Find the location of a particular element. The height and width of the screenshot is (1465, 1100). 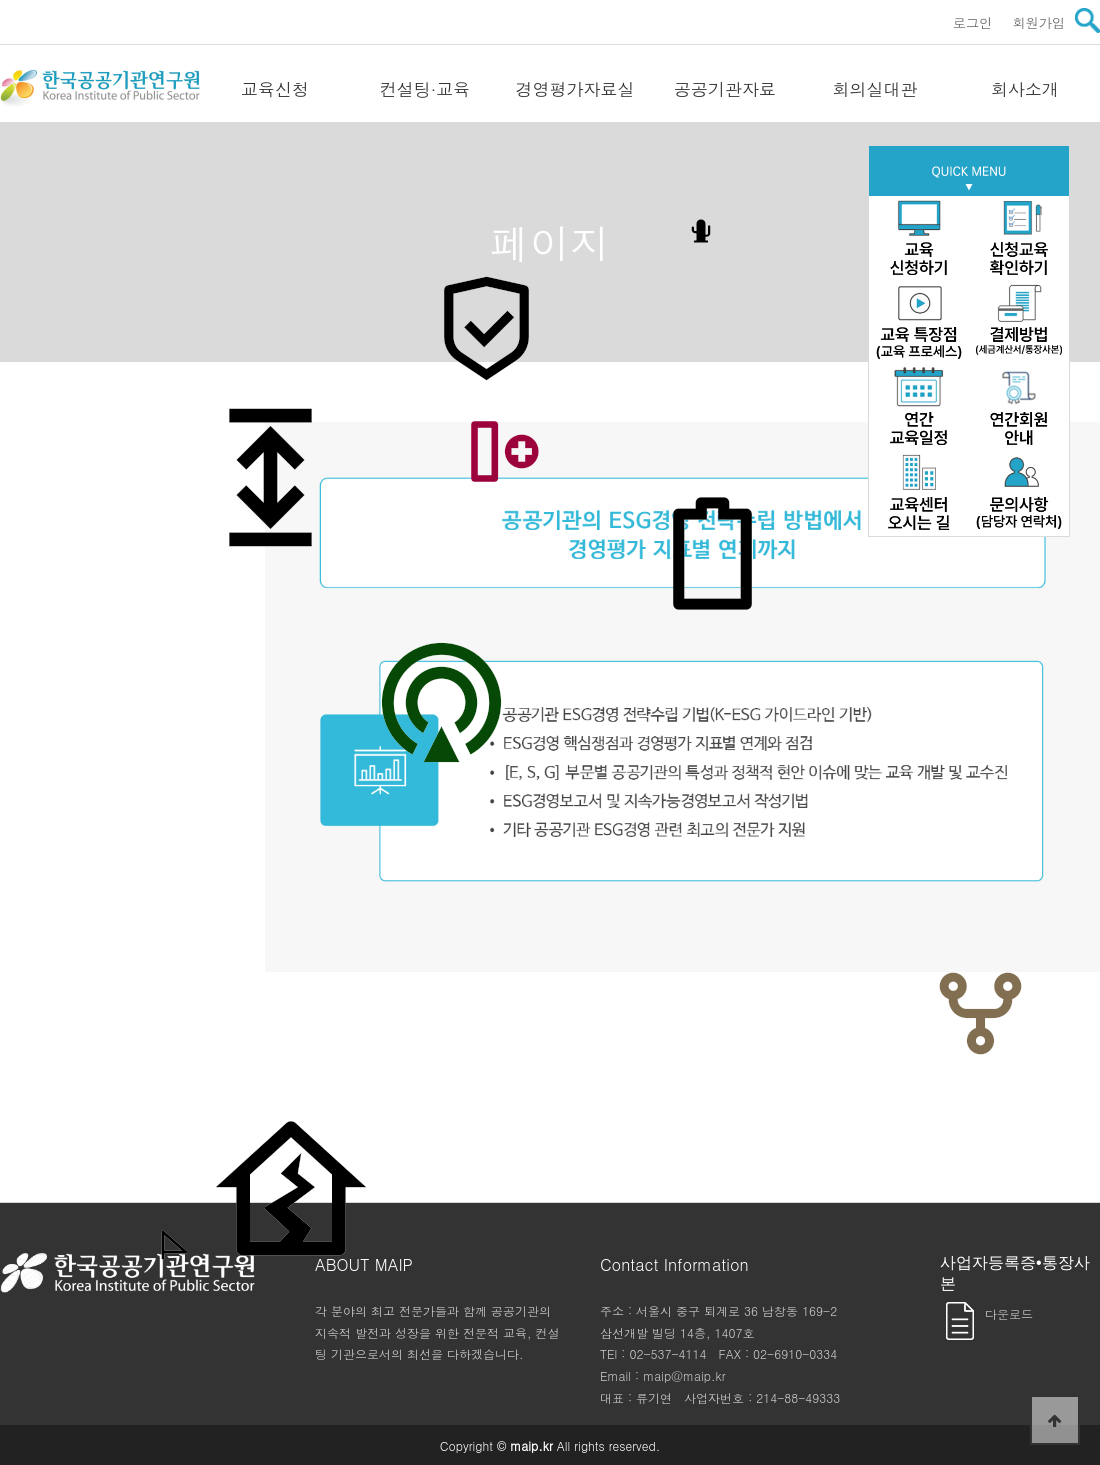

insert a new column to the right is located at coordinates (501, 451).